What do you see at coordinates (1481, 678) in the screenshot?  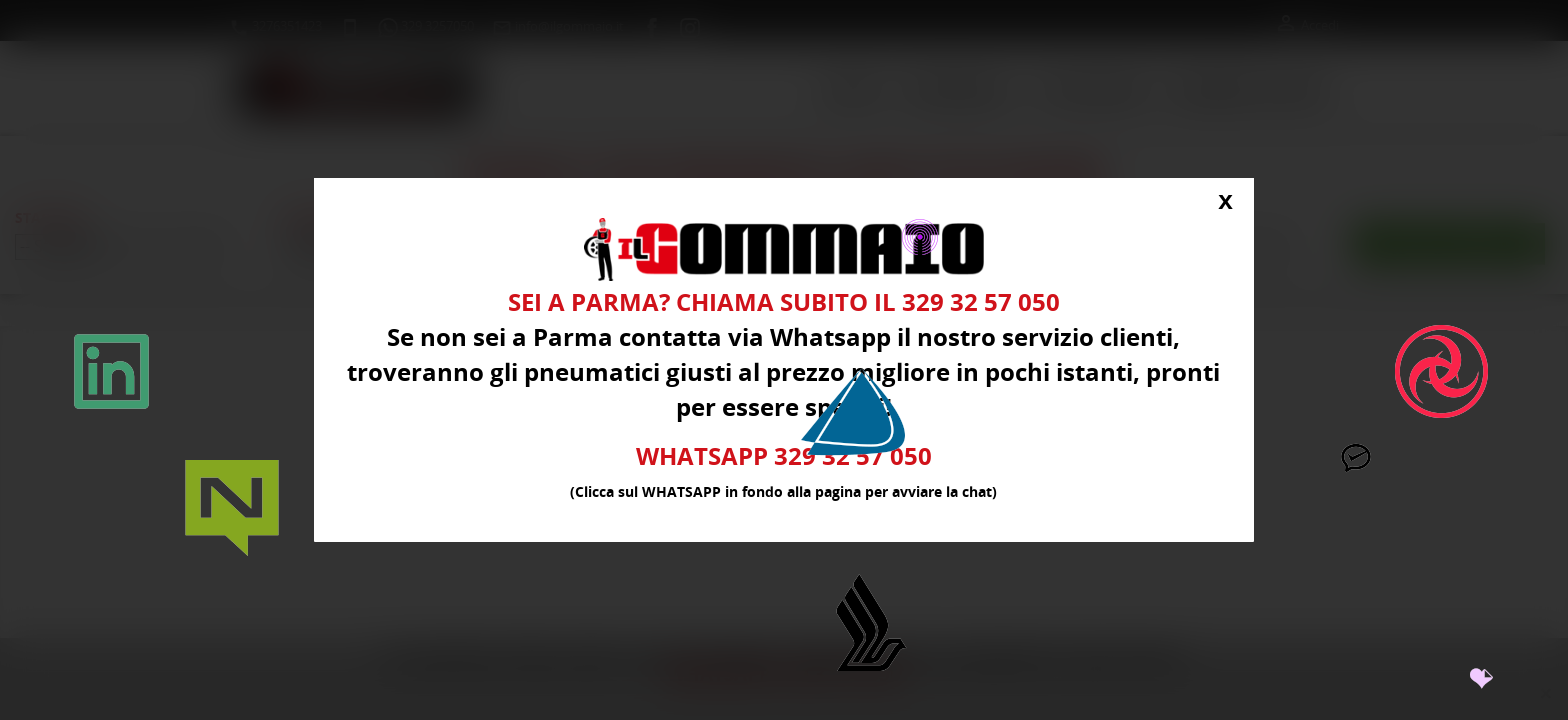 I see `open ilovepdf website or app` at bounding box center [1481, 678].